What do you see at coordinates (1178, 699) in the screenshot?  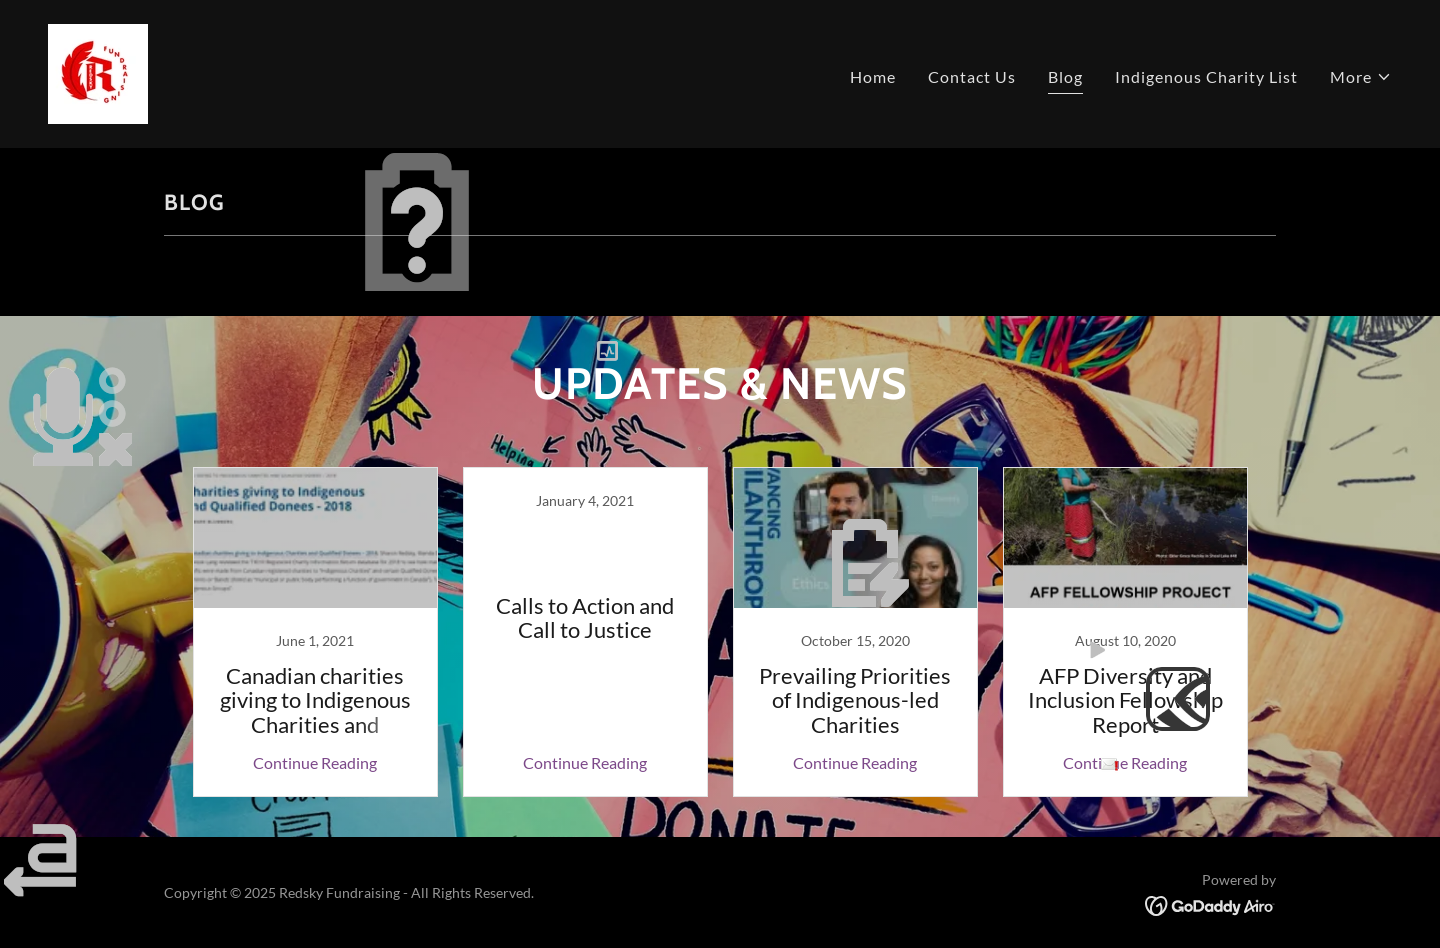 I see `open gwe (gpu widget extension) settings` at bounding box center [1178, 699].